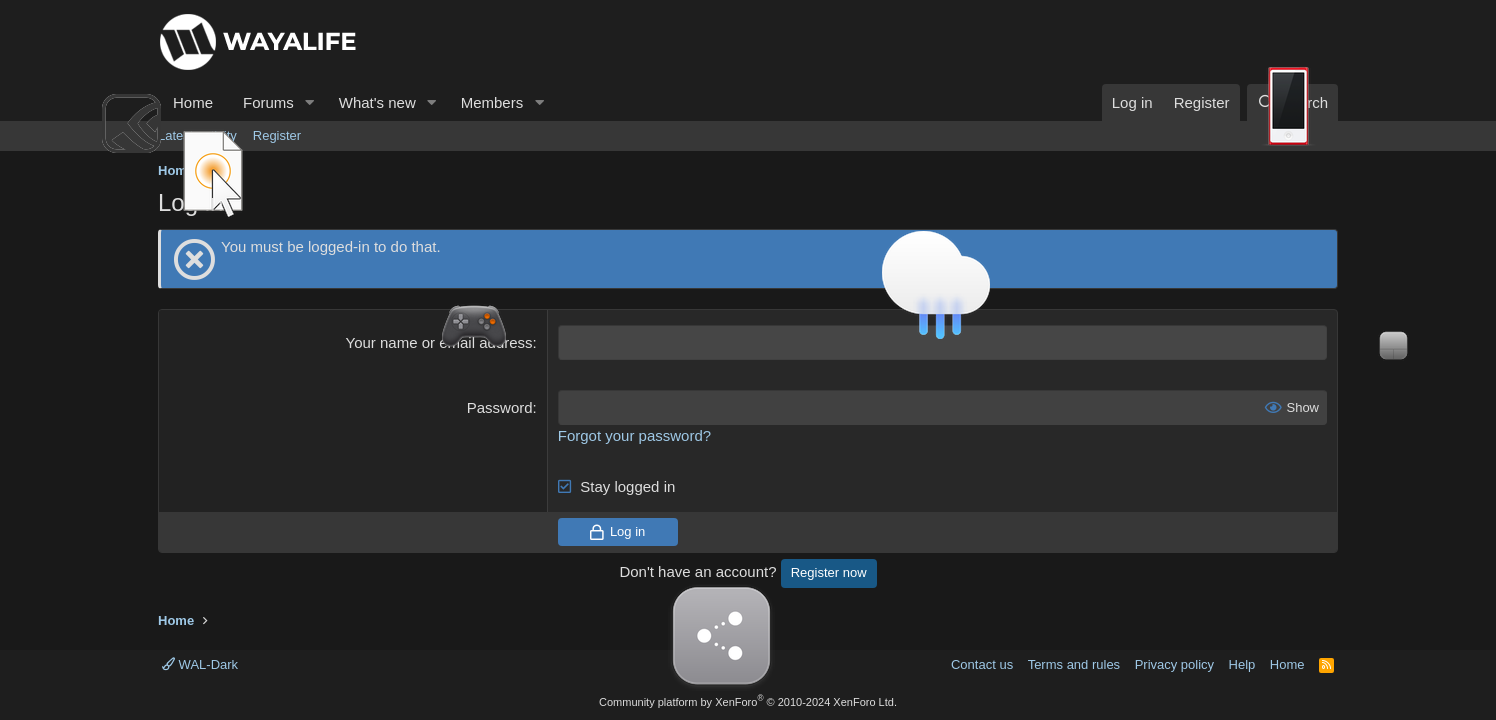 This screenshot has height=720, width=1496. What do you see at coordinates (936, 285) in the screenshot?
I see `indicates rainy or showery weather conditions` at bounding box center [936, 285].